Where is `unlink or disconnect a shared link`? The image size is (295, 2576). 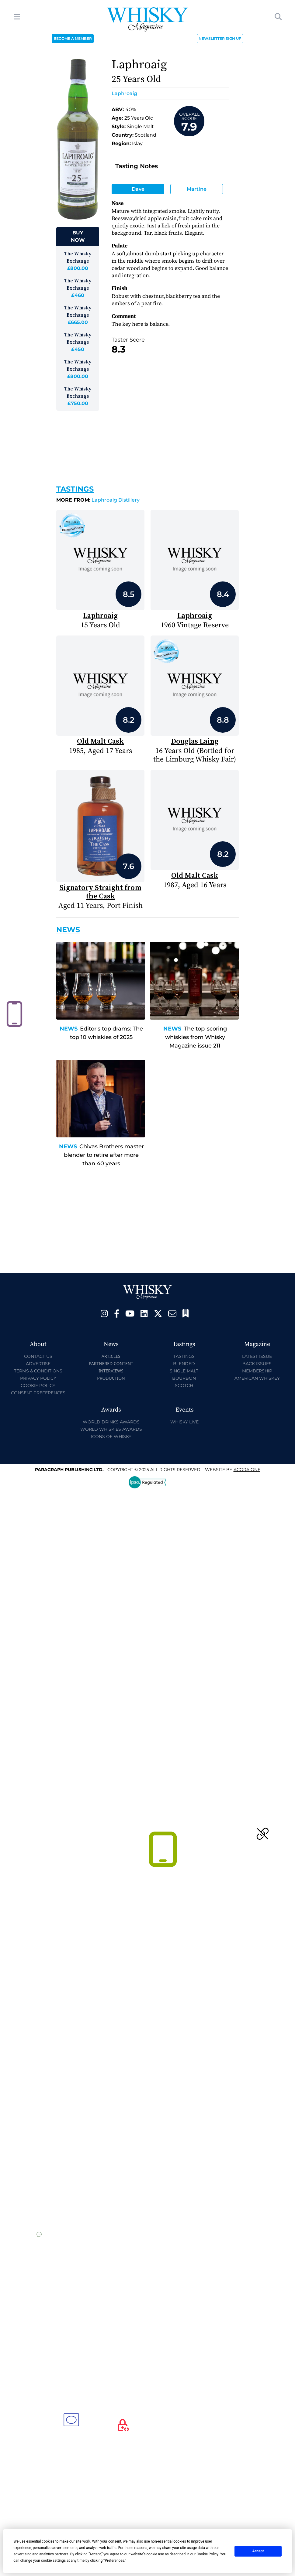
unlink or disconnect a shared link is located at coordinates (262, 1834).